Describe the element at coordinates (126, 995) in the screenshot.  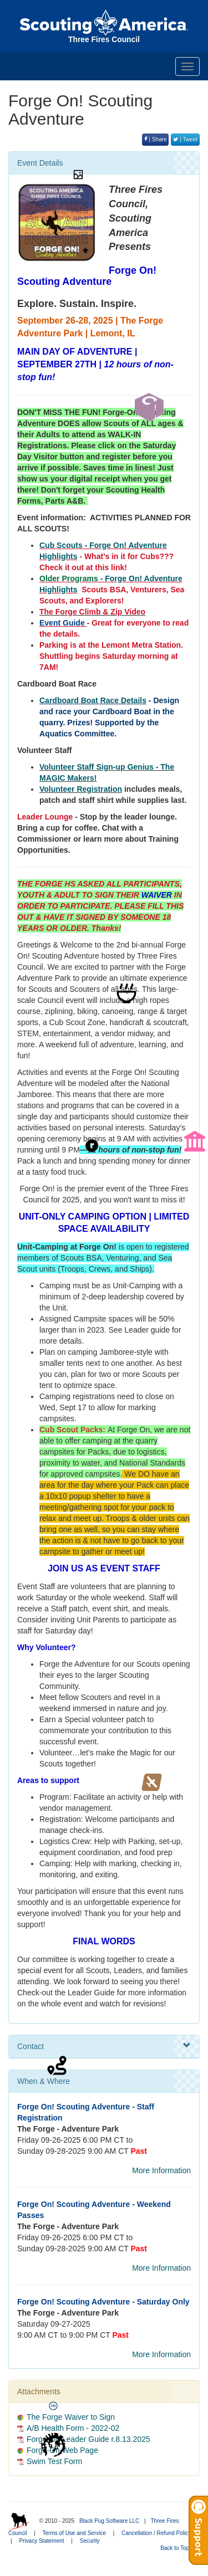
I see `view food or dining options` at that location.